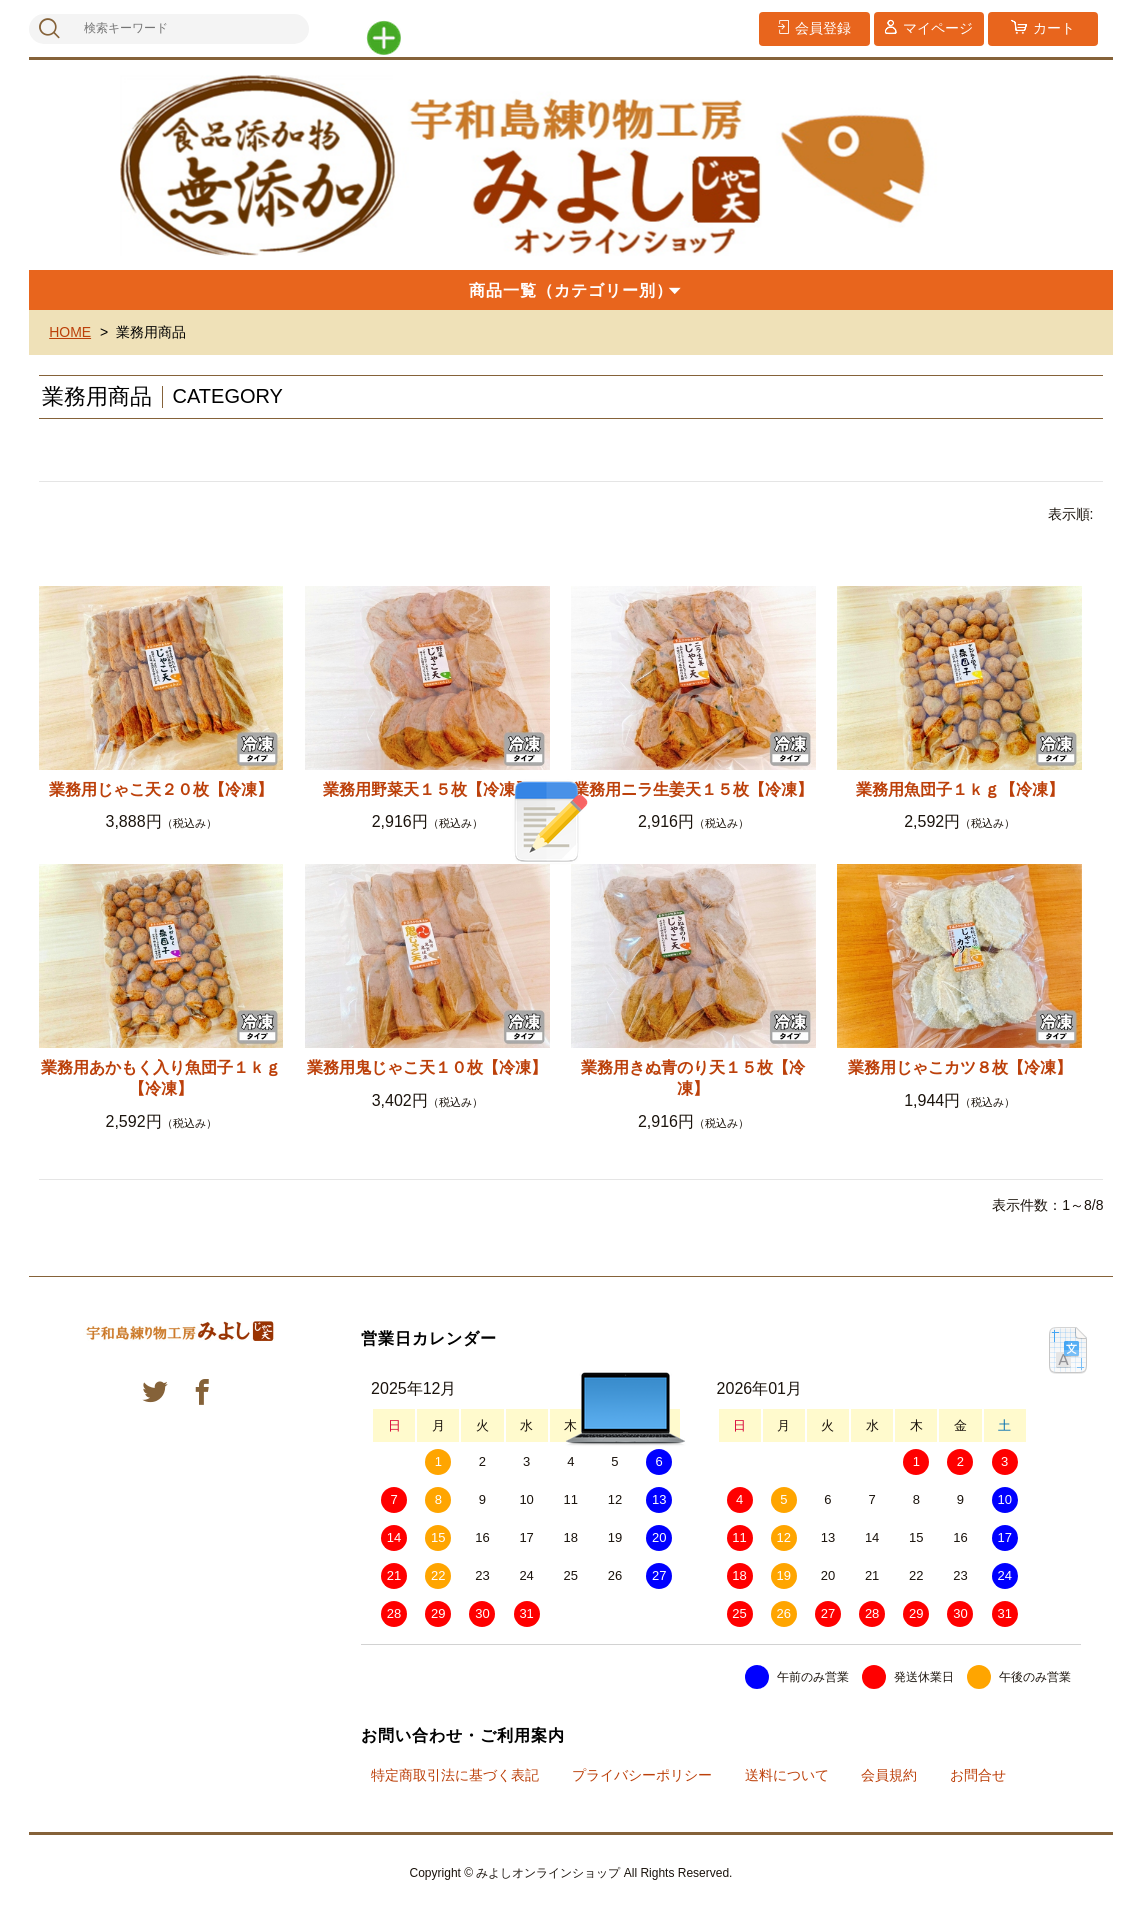 The height and width of the screenshot is (1911, 1142). What do you see at coordinates (384, 38) in the screenshot?
I see `add a new item to the list` at bounding box center [384, 38].